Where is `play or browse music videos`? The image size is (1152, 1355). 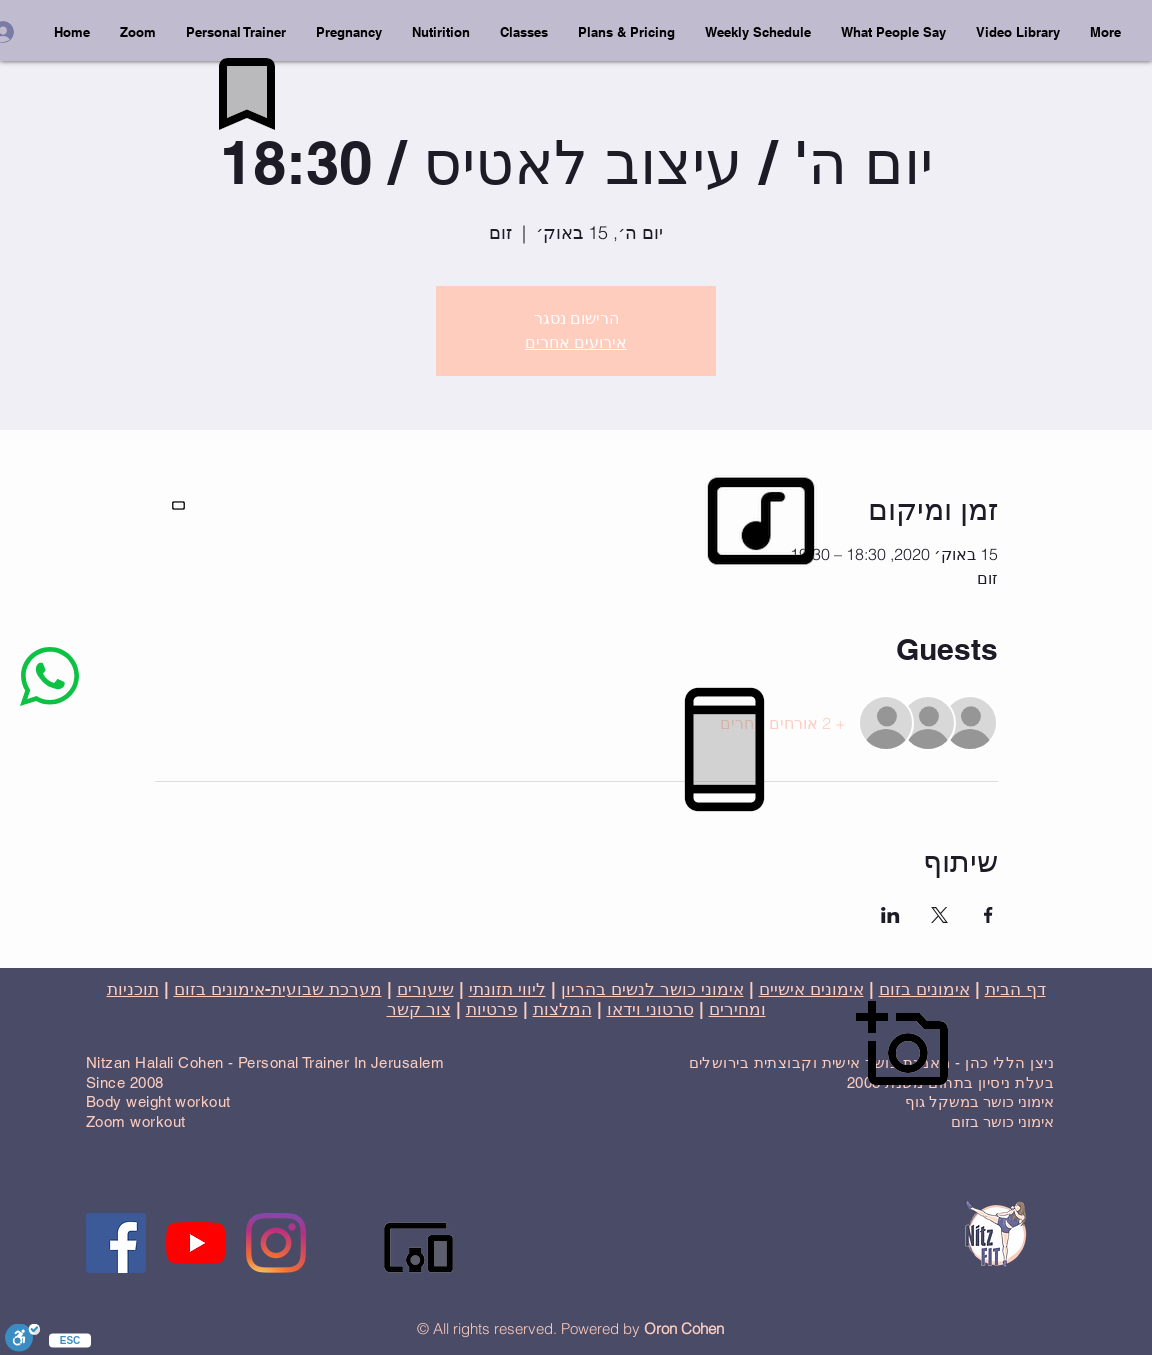
play or browse music videos is located at coordinates (761, 521).